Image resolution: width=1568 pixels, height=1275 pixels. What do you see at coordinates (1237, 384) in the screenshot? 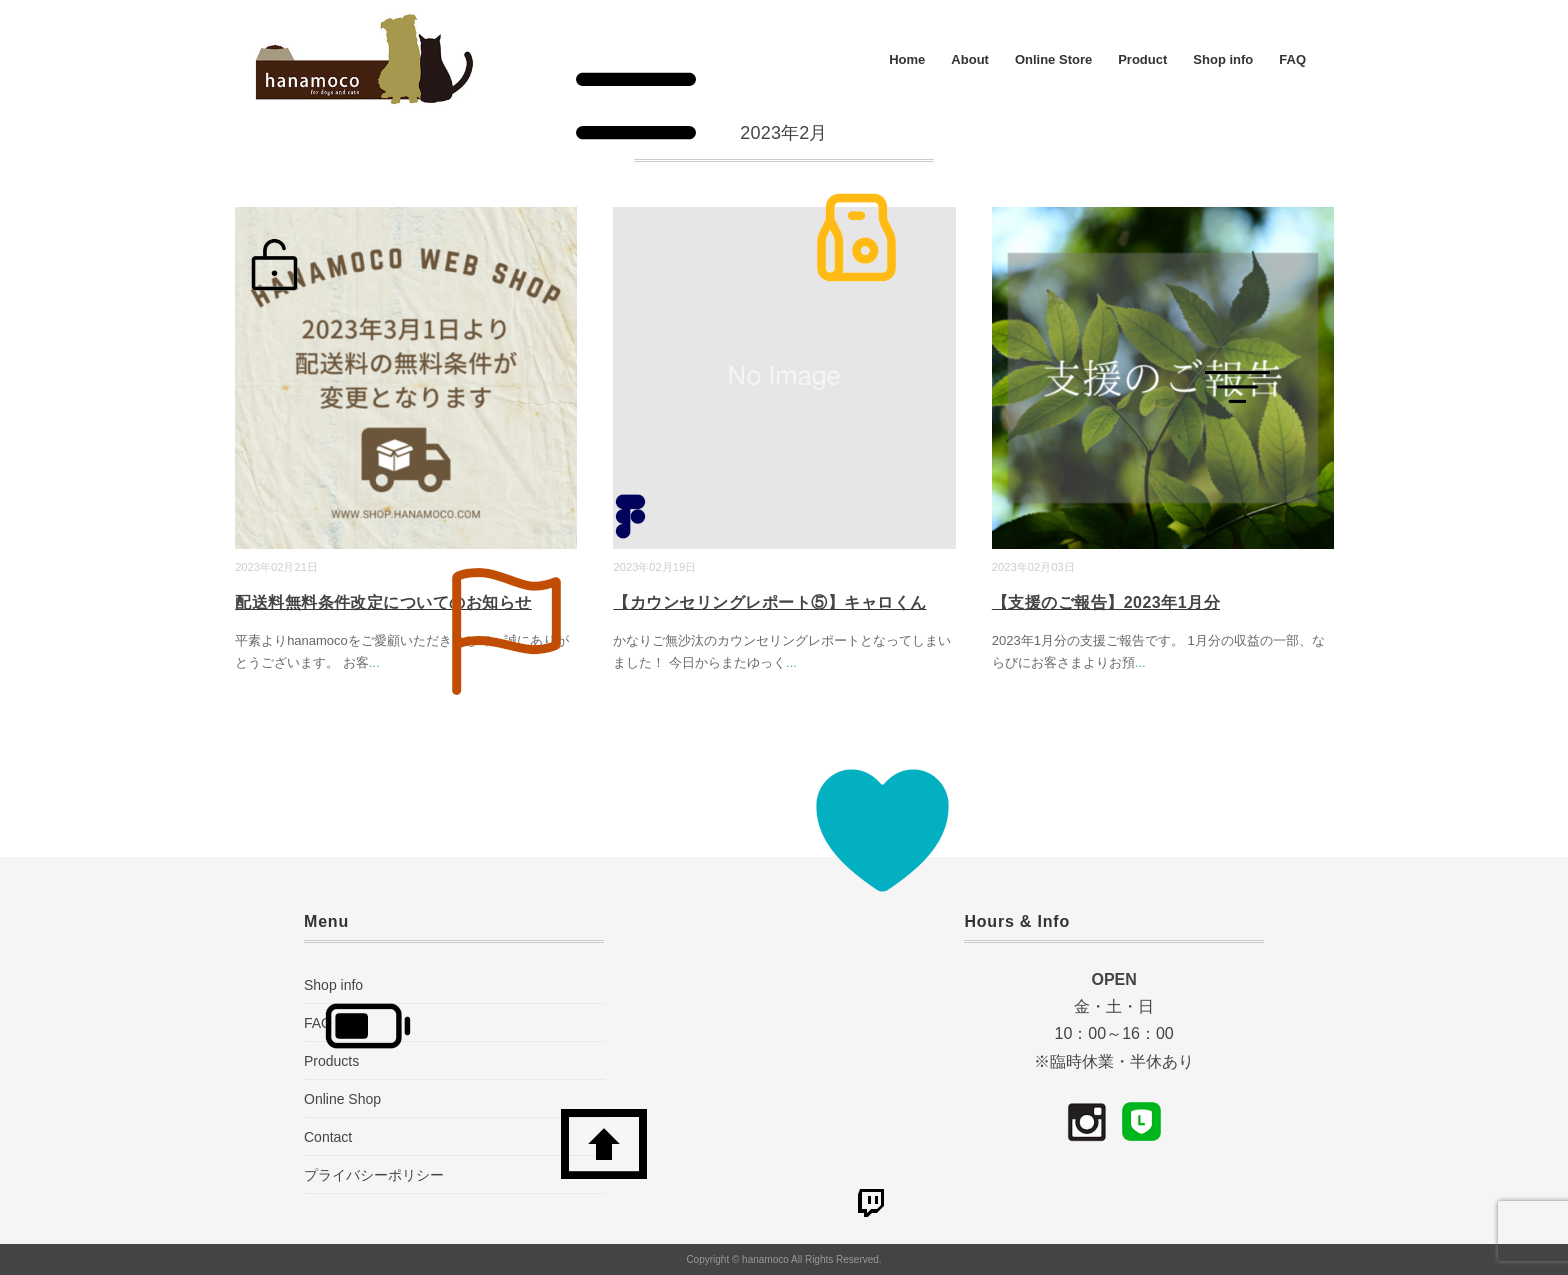
I see `filter or sort content` at bounding box center [1237, 384].